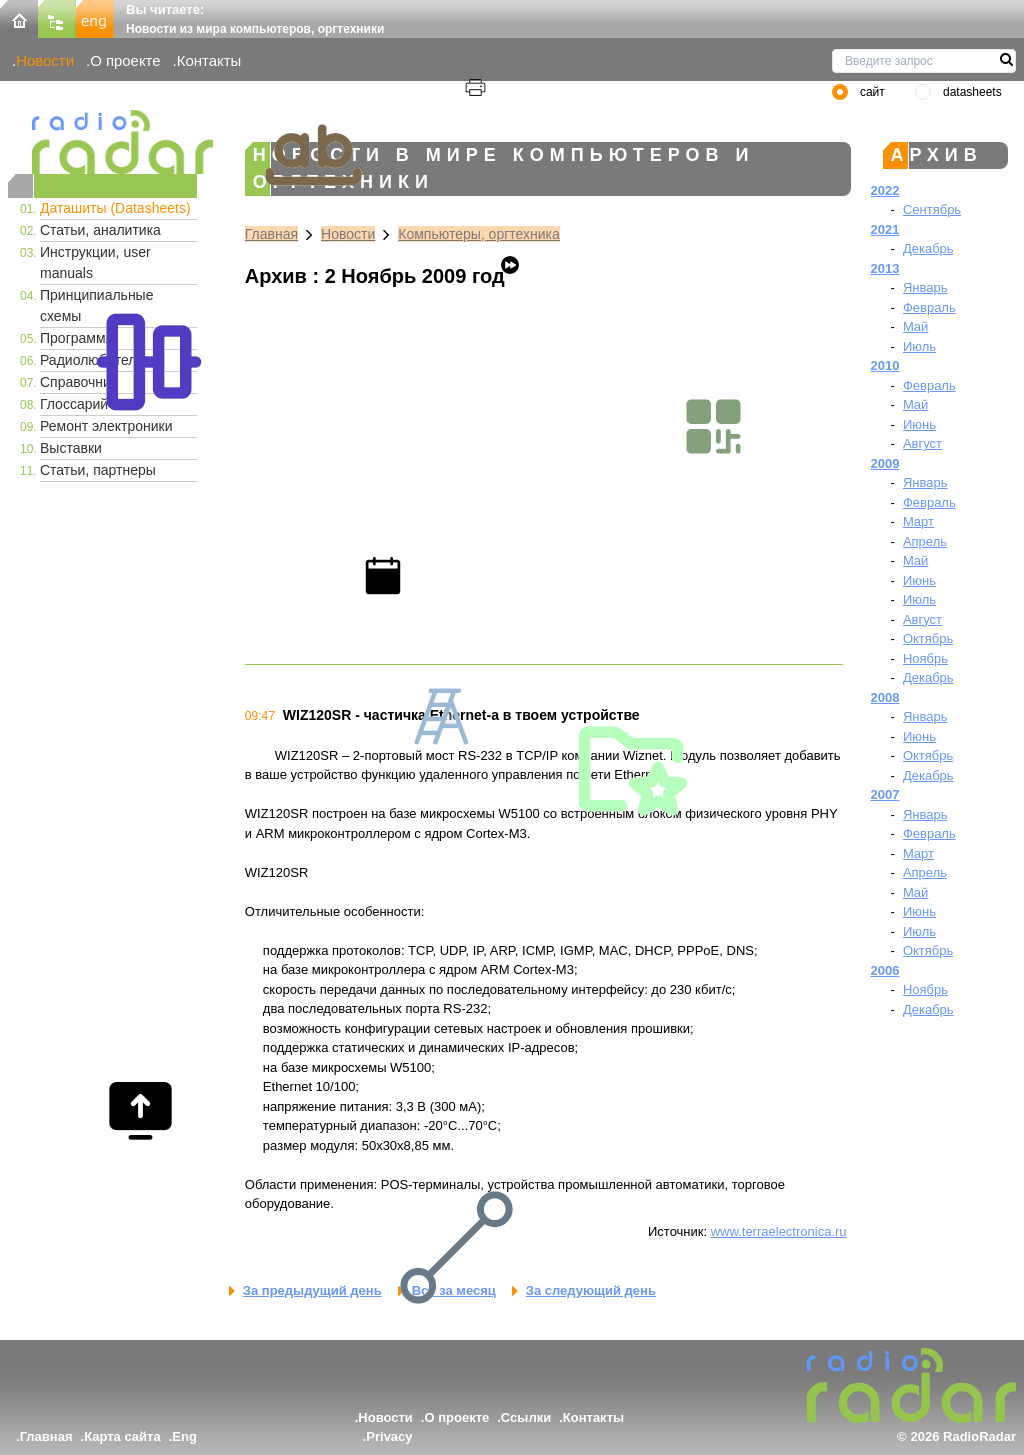  Describe the element at coordinates (631, 767) in the screenshot. I see `access starred or favorite folders` at that location.